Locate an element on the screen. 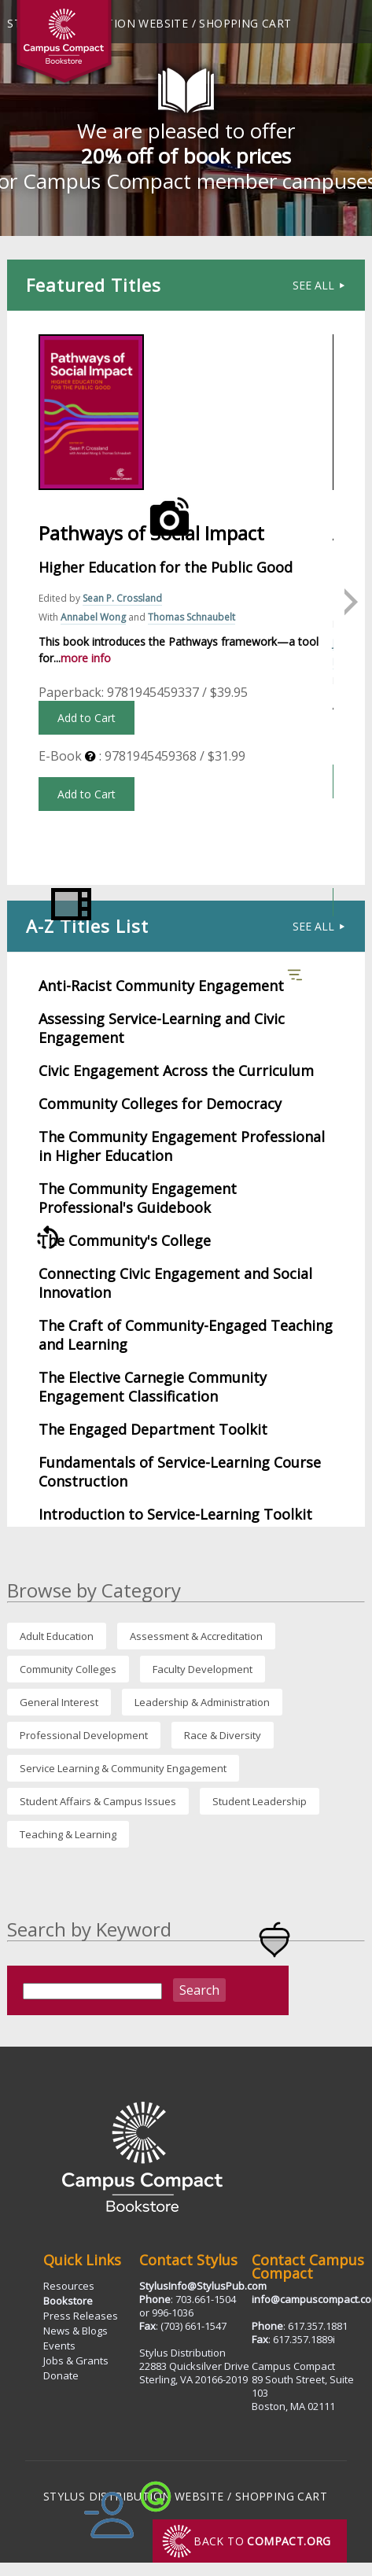 This screenshot has width=372, height=2576. rotate image counterclockwise is located at coordinates (47, 1238).